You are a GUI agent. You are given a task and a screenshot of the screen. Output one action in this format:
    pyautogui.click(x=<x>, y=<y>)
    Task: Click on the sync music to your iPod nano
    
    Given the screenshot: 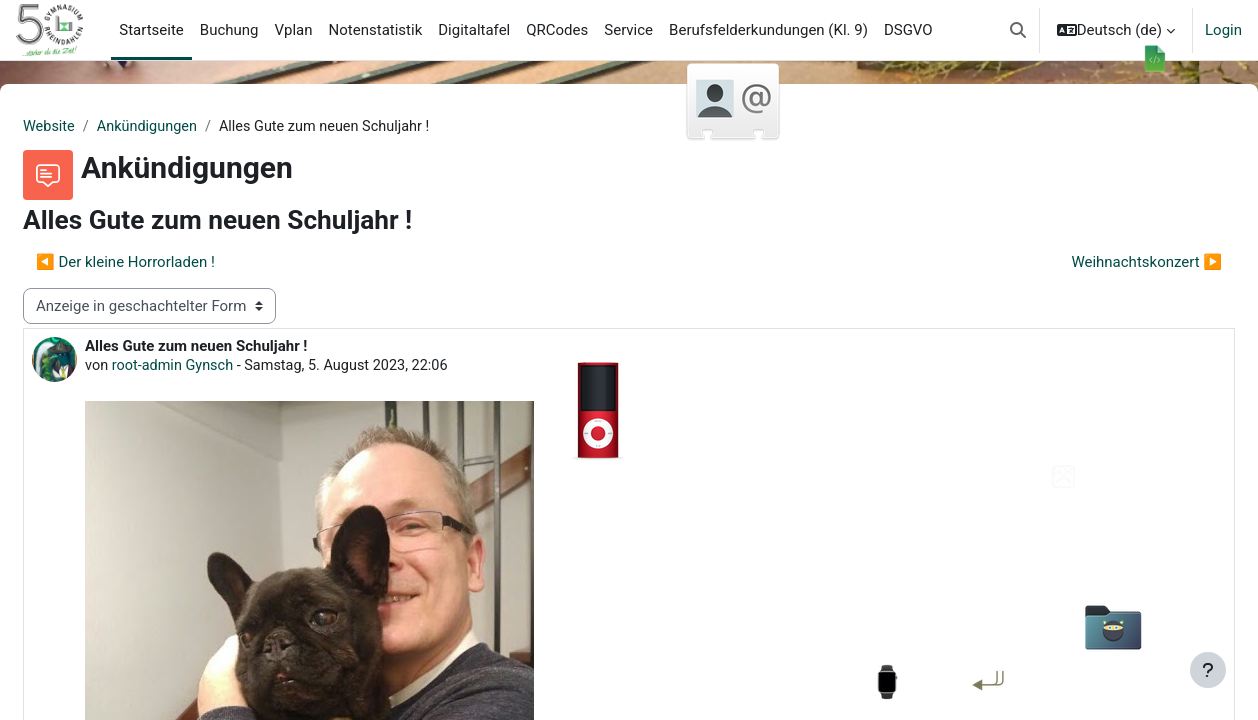 What is the action you would take?
    pyautogui.click(x=597, y=411)
    